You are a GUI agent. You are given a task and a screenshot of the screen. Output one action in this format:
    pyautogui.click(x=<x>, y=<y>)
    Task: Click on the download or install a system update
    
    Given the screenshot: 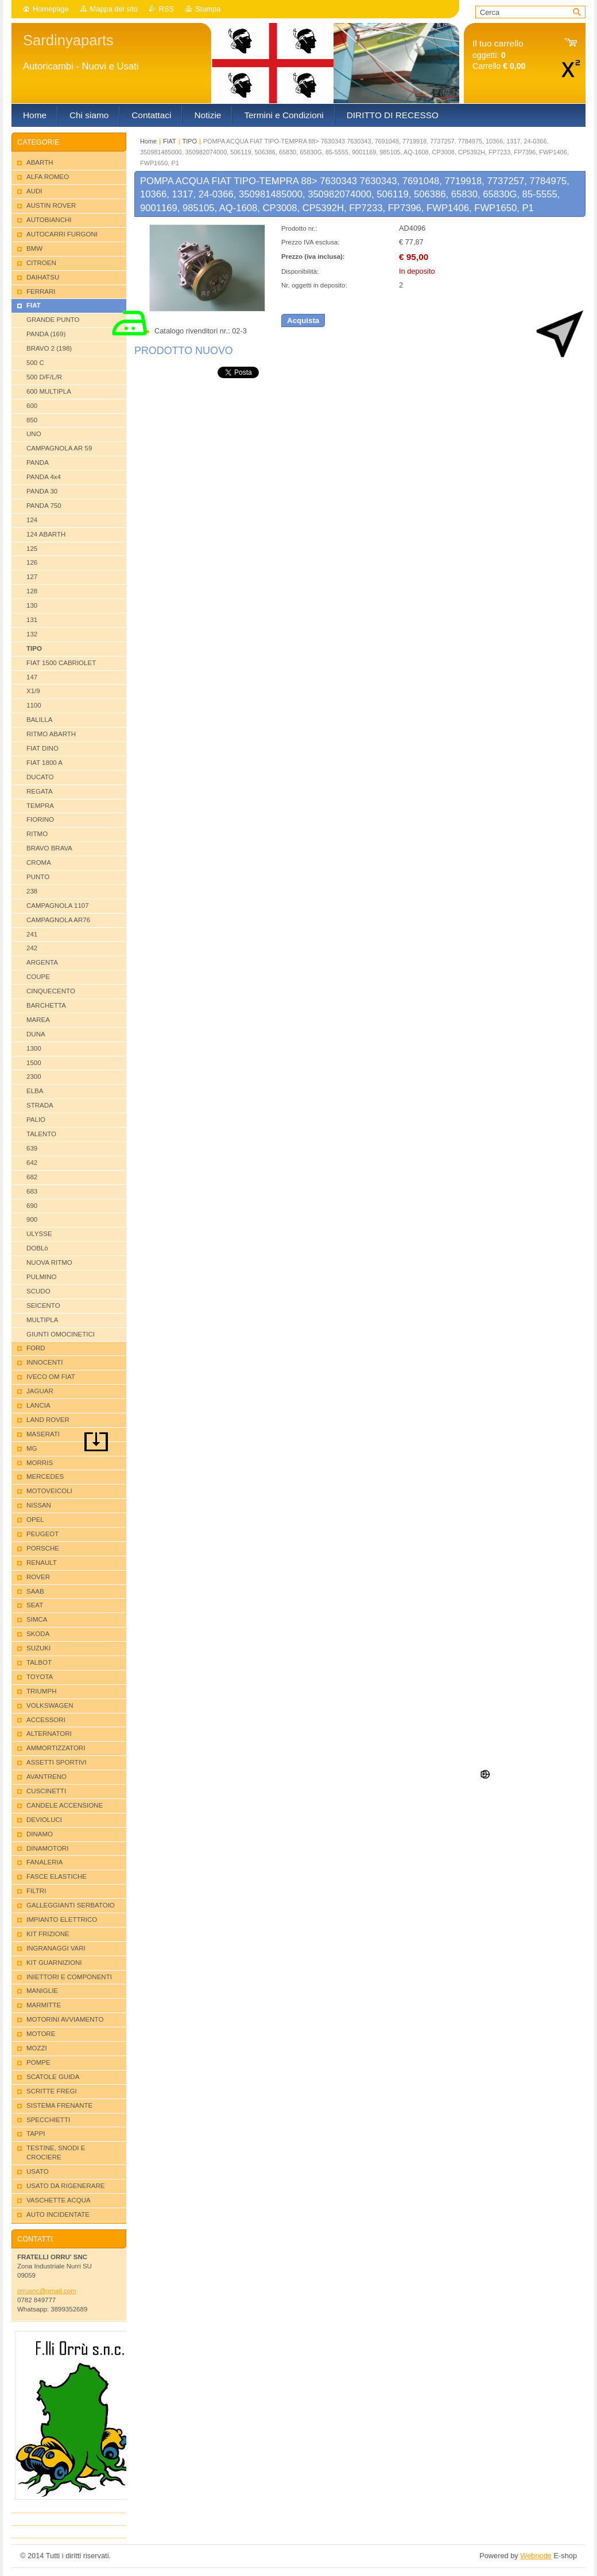 What is the action you would take?
    pyautogui.click(x=96, y=1442)
    